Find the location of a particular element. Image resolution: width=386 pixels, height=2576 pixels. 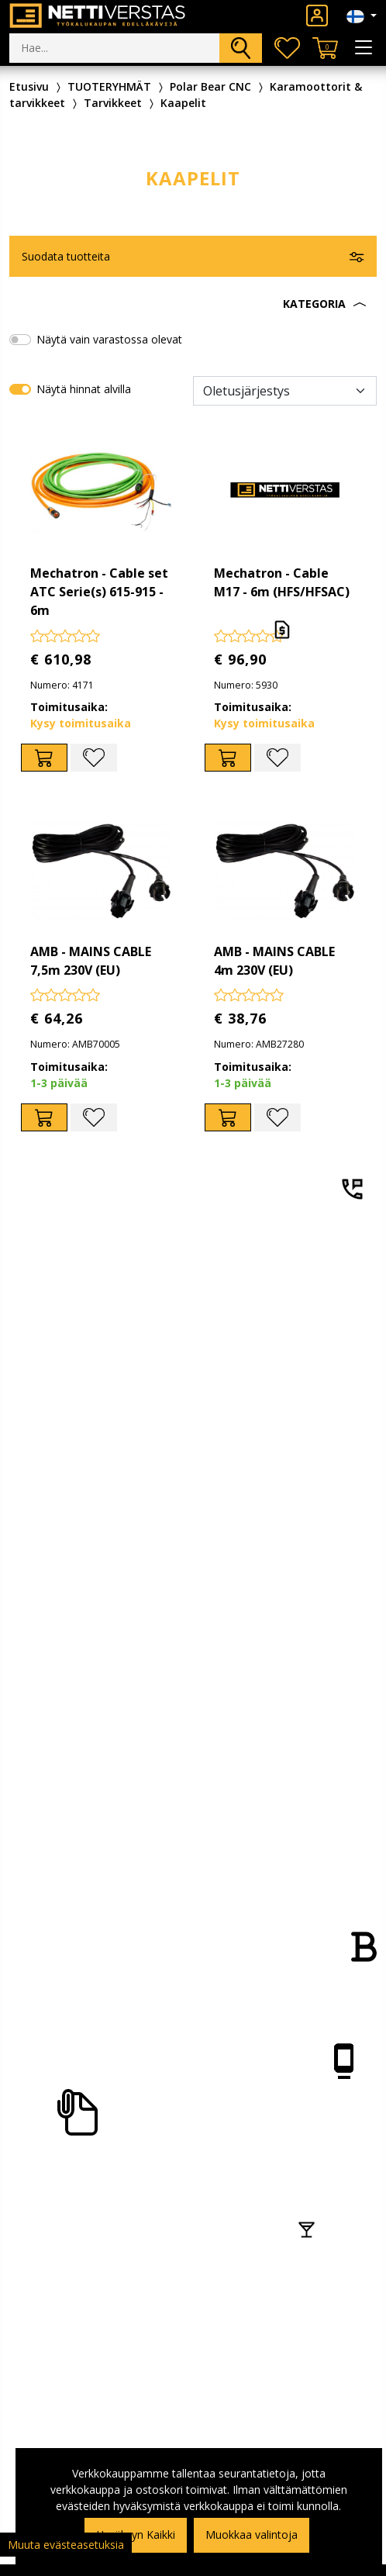

apply bold formatting to selected text is located at coordinates (364, 1946).